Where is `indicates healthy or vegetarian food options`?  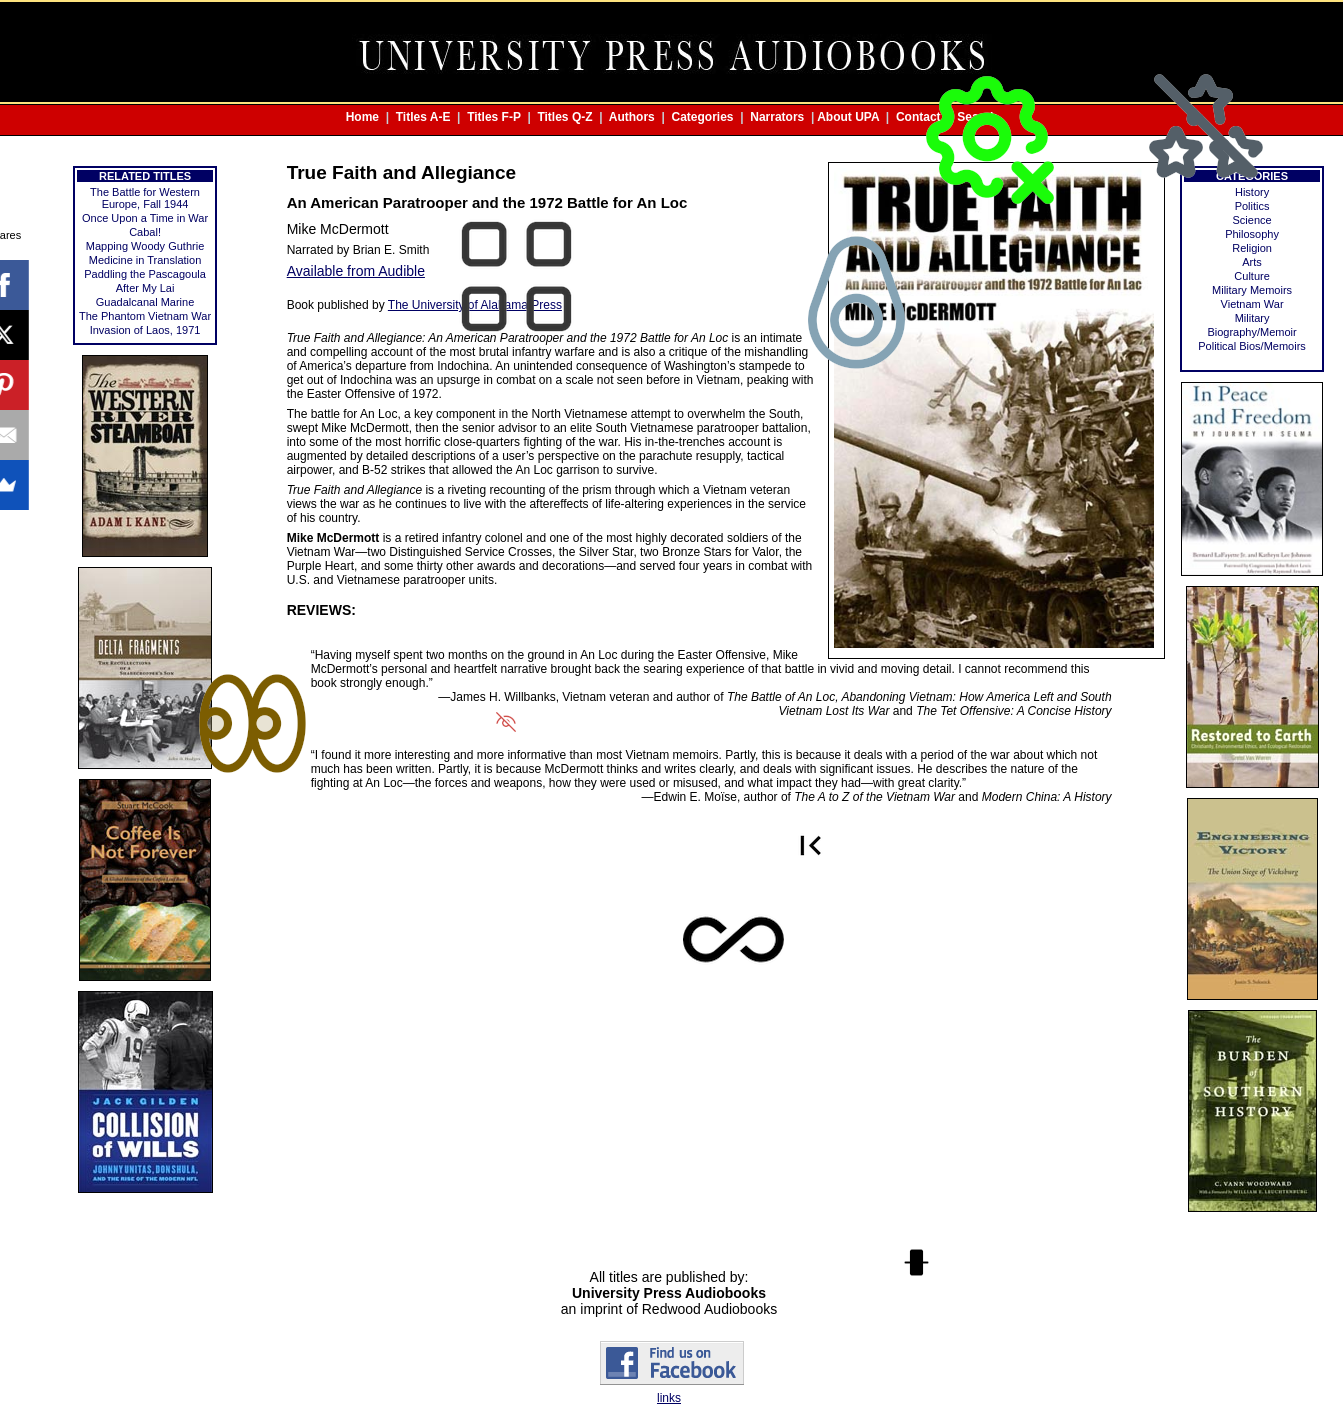 indicates healthy or vegetarian food options is located at coordinates (856, 302).